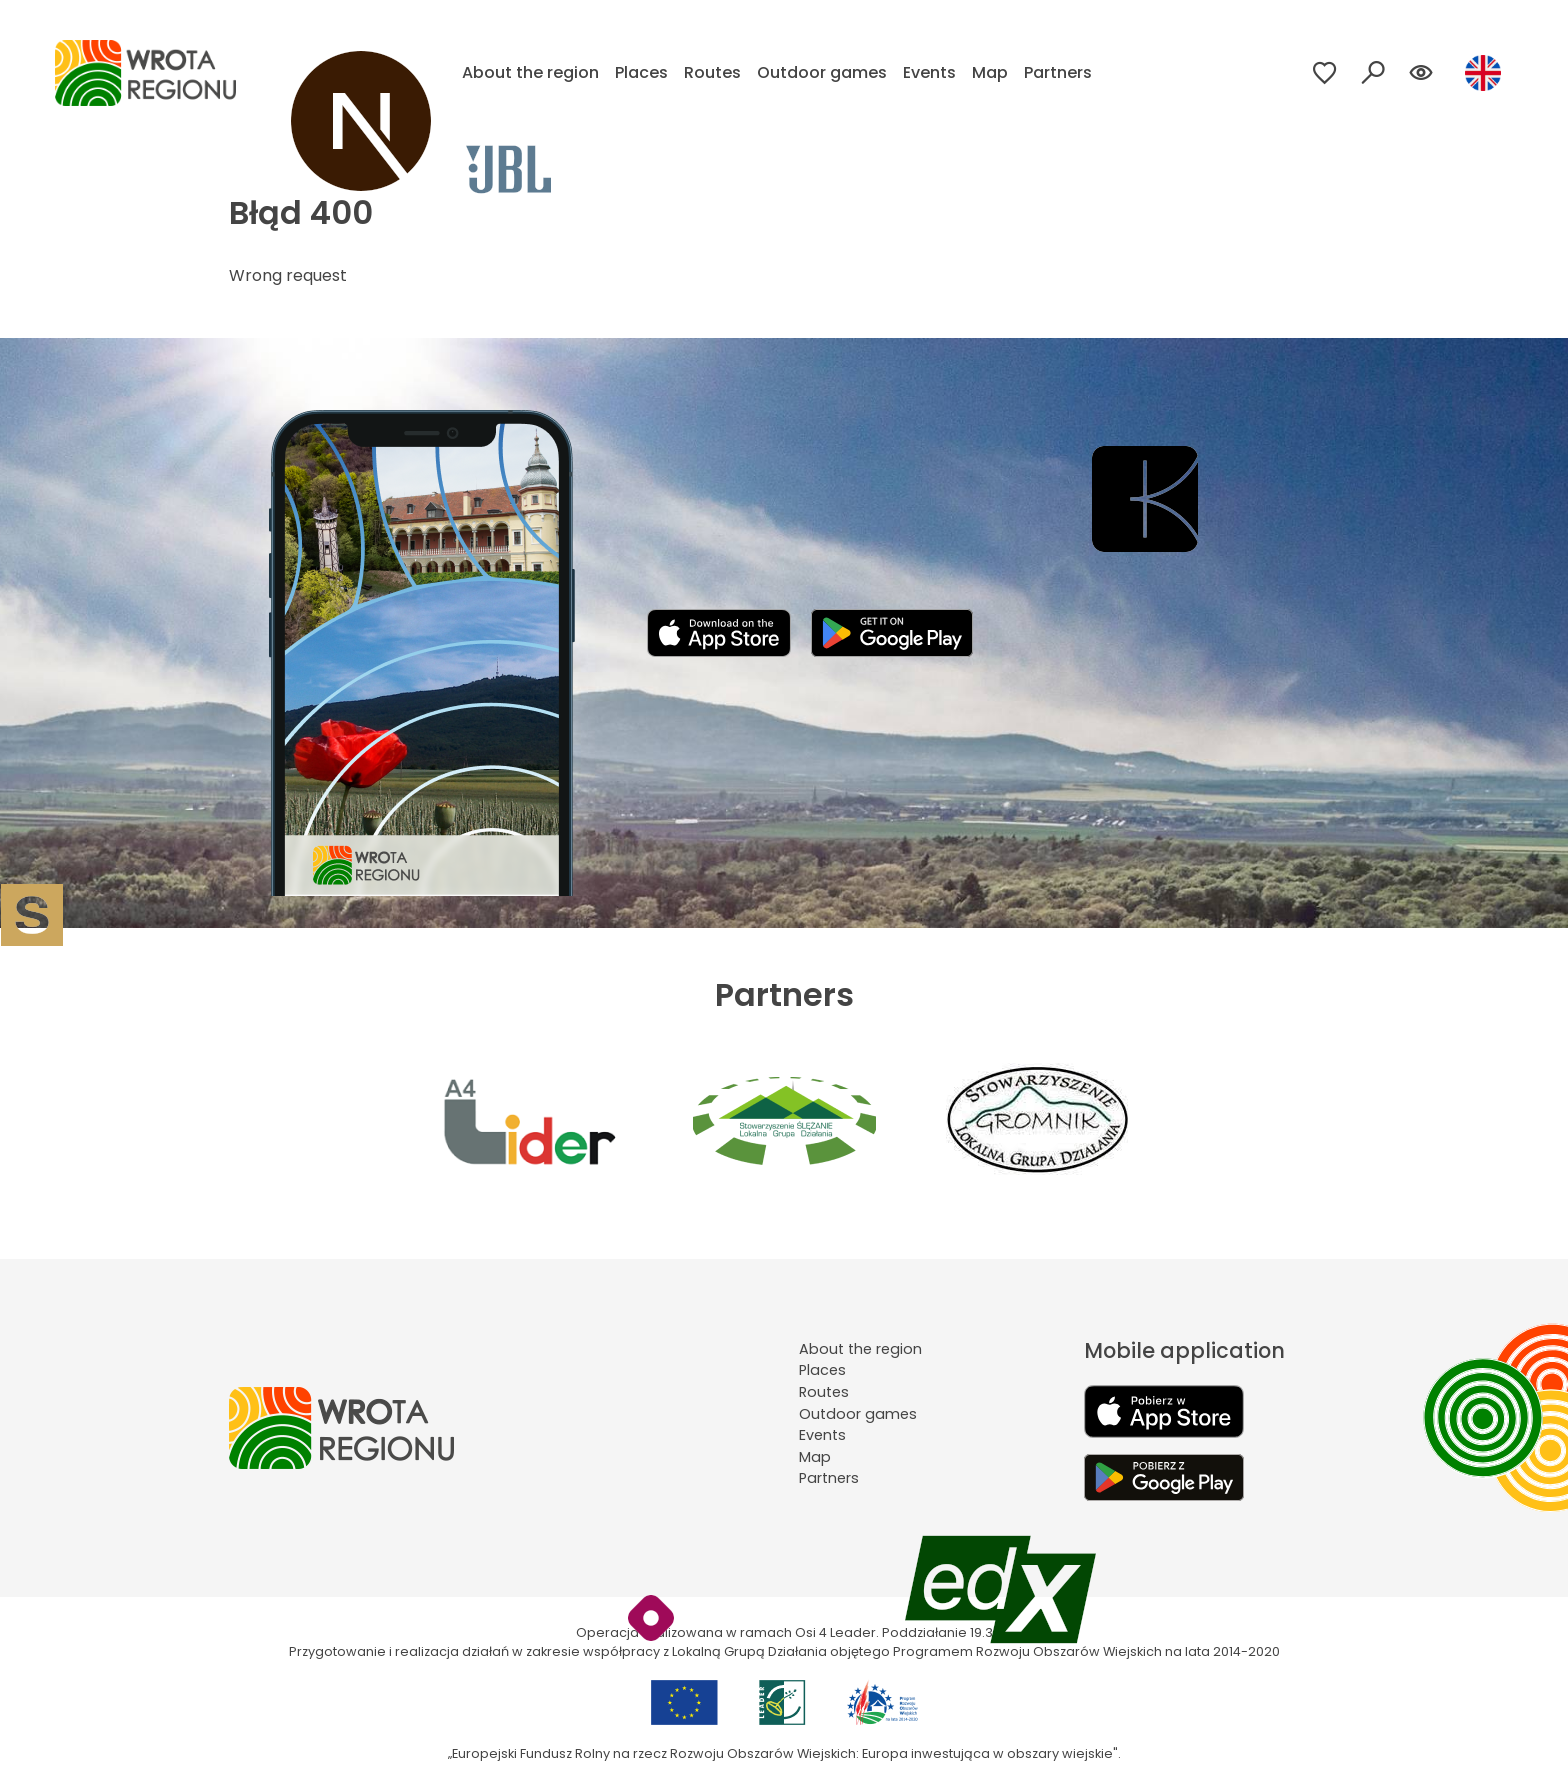 The image size is (1568, 1789). What do you see at coordinates (361, 121) in the screenshot?
I see `Next.js framework logo` at bounding box center [361, 121].